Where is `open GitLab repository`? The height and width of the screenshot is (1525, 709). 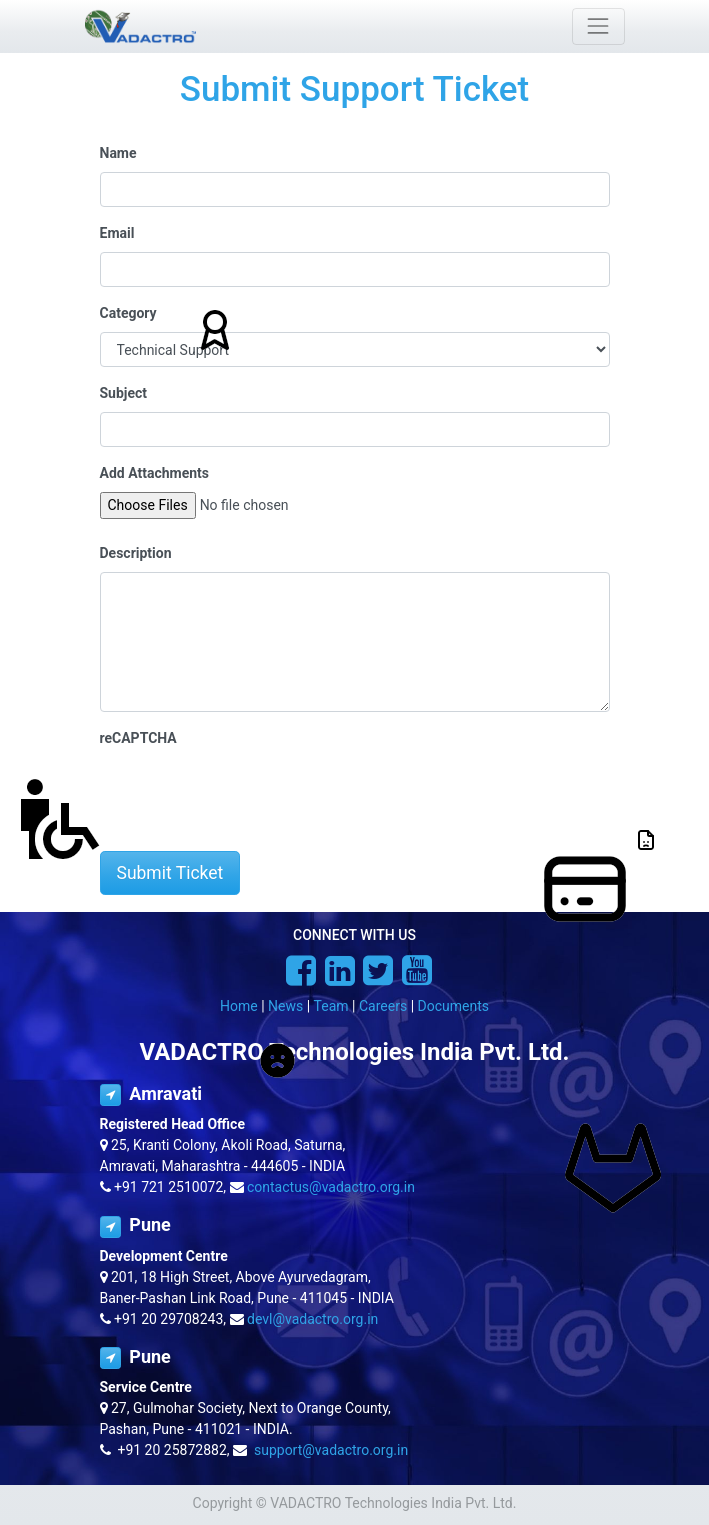 open GitLab repository is located at coordinates (613, 1168).